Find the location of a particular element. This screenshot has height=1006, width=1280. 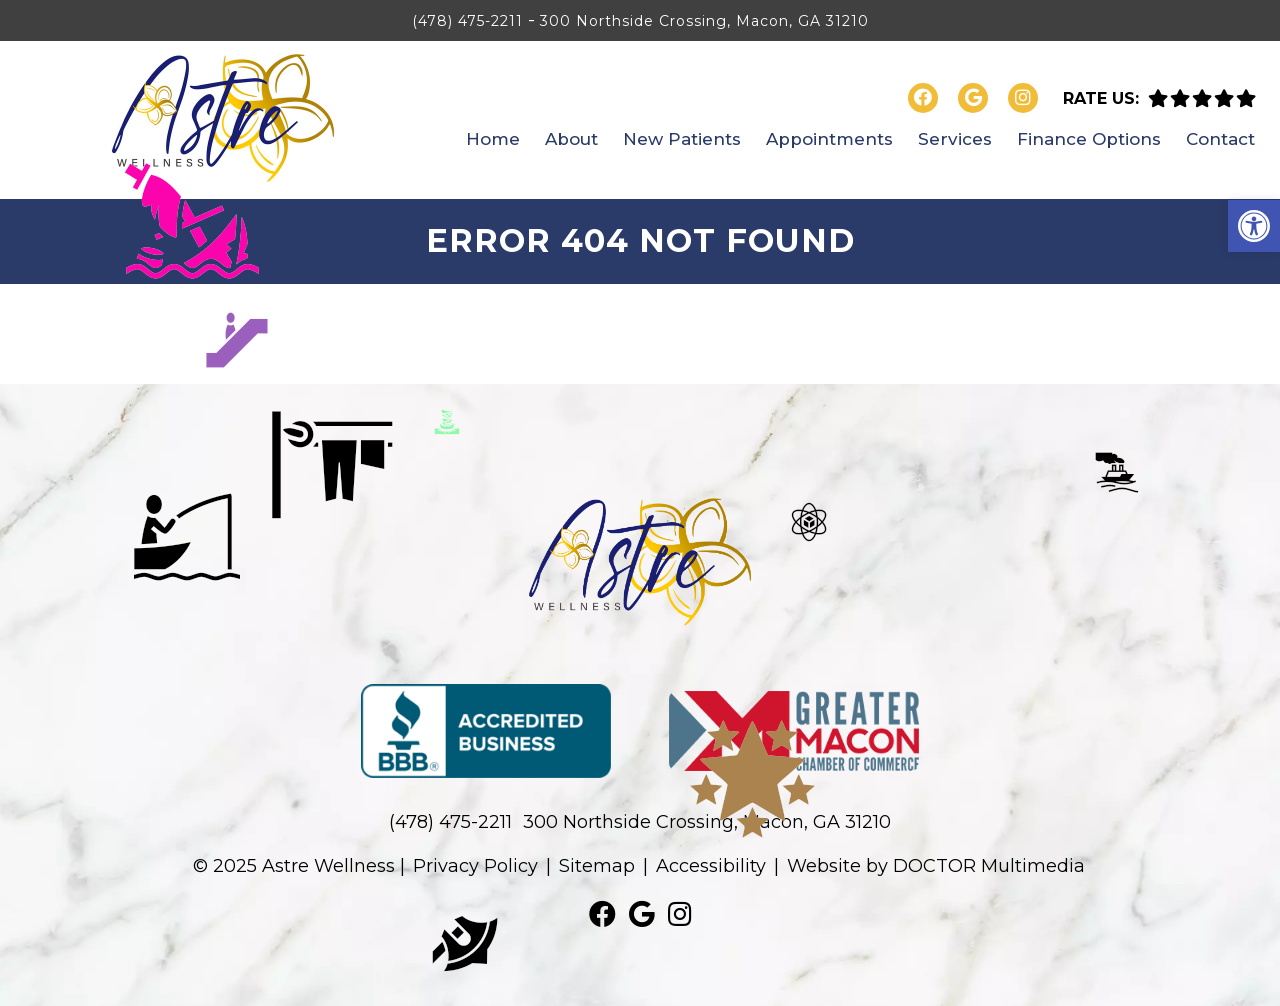

access fishing activity or minigame is located at coordinates (187, 537).